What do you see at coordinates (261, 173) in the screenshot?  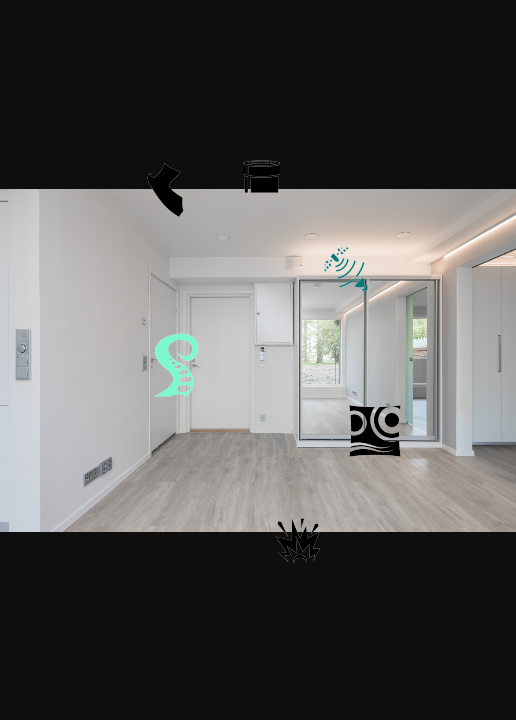 I see `warp or teleport to another location` at bounding box center [261, 173].